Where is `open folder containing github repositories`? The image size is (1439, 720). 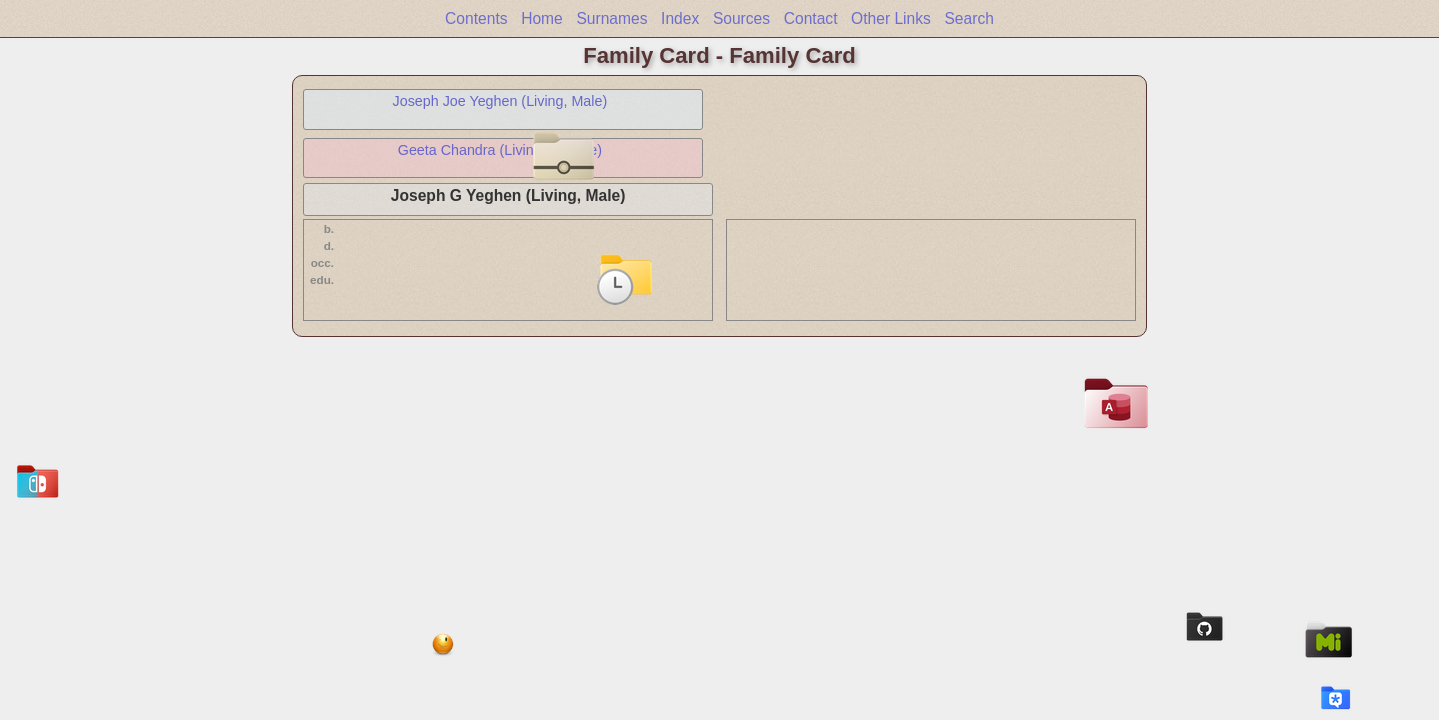
open folder containing github repositories is located at coordinates (1204, 627).